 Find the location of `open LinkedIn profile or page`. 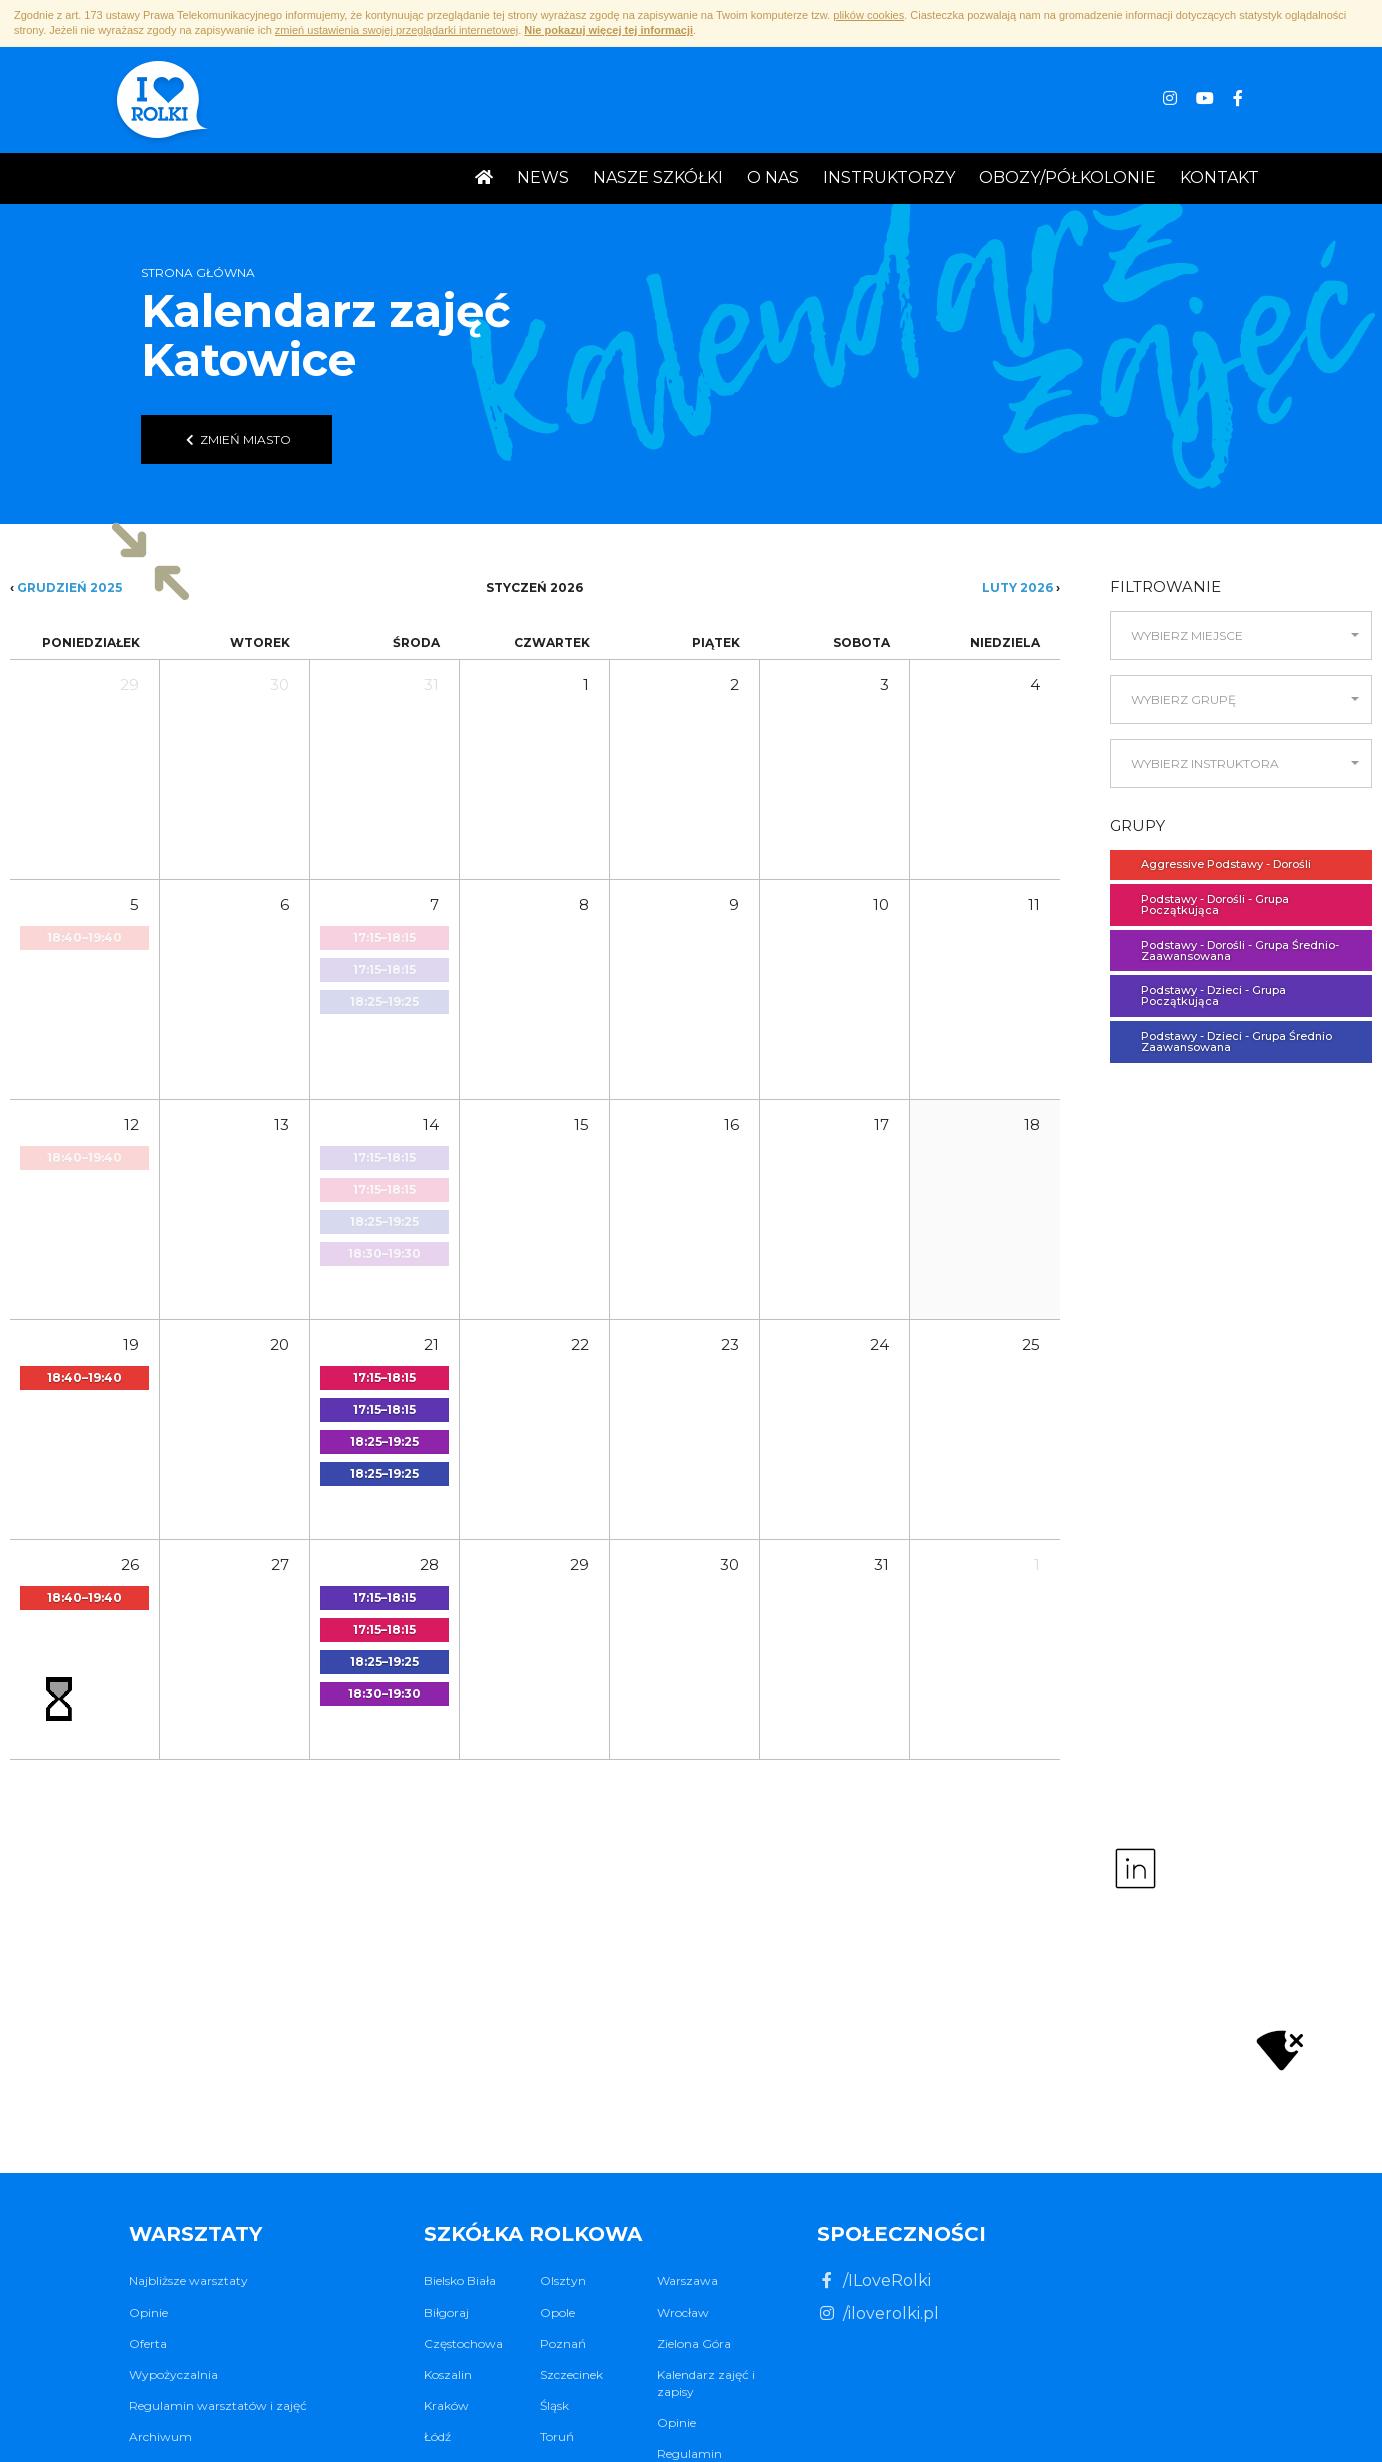

open LinkedIn profile or page is located at coordinates (1135, 1868).